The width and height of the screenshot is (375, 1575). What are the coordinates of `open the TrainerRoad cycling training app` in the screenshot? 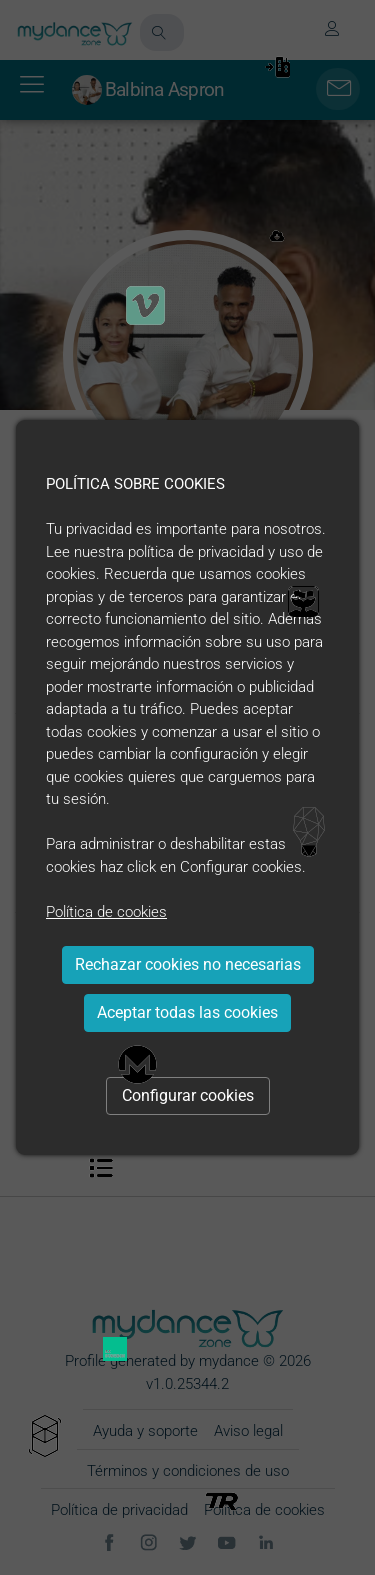 It's located at (221, 1501).